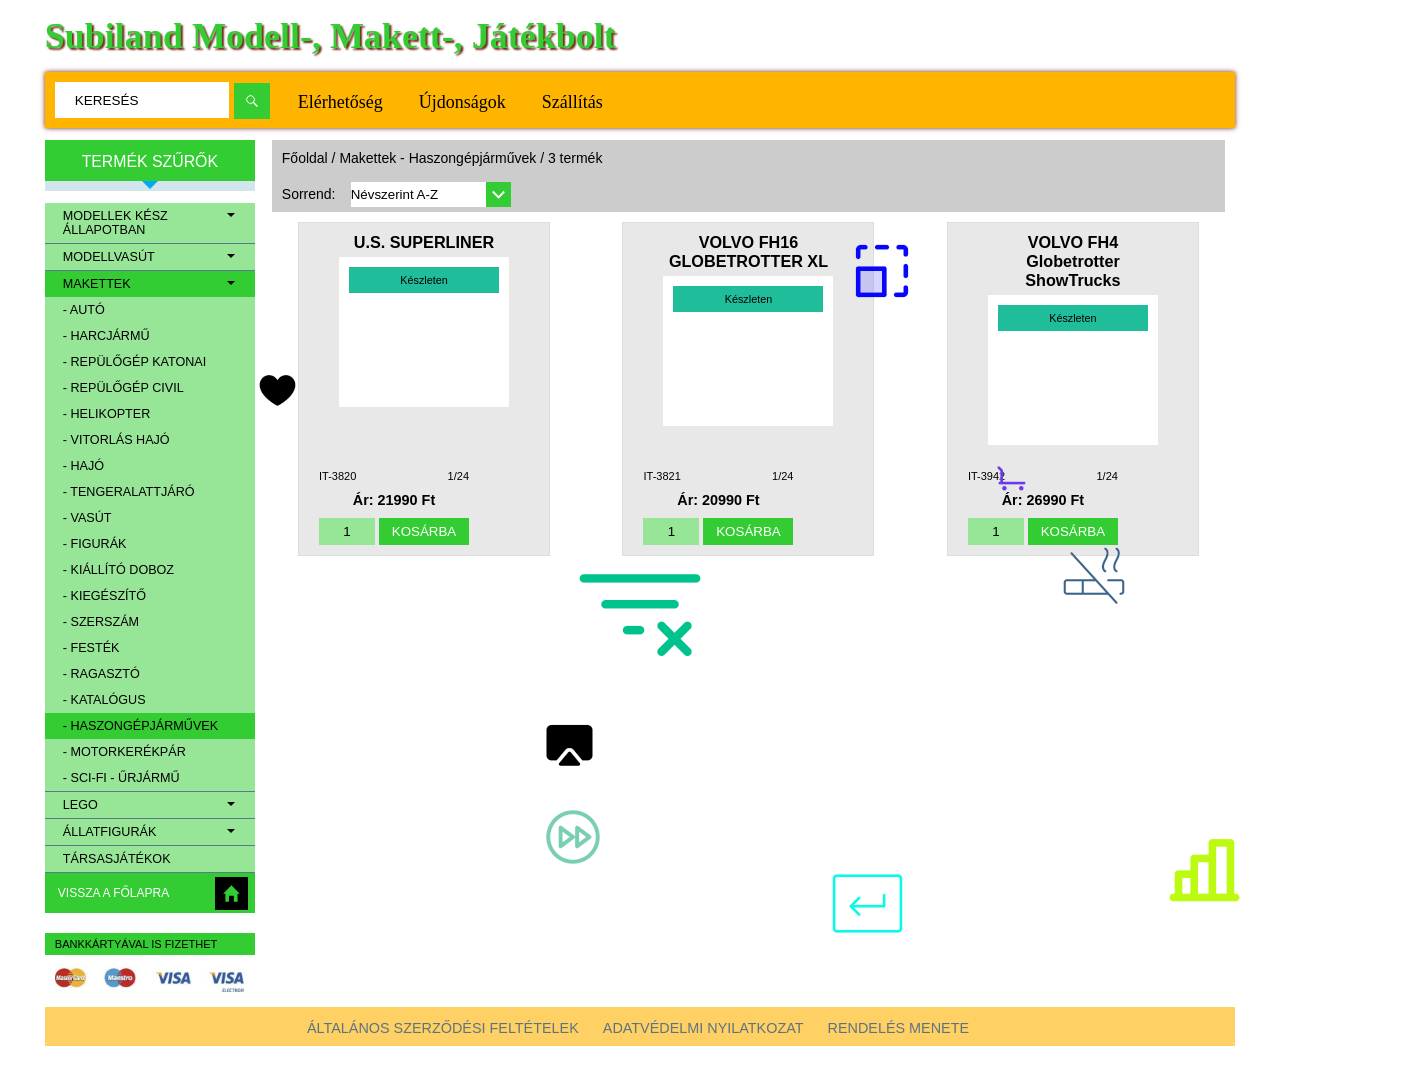 This screenshot has height=1076, width=1412. Describe the element at coordinates (640, 600) in the screenshot. I see `clear all active filters` at that location.